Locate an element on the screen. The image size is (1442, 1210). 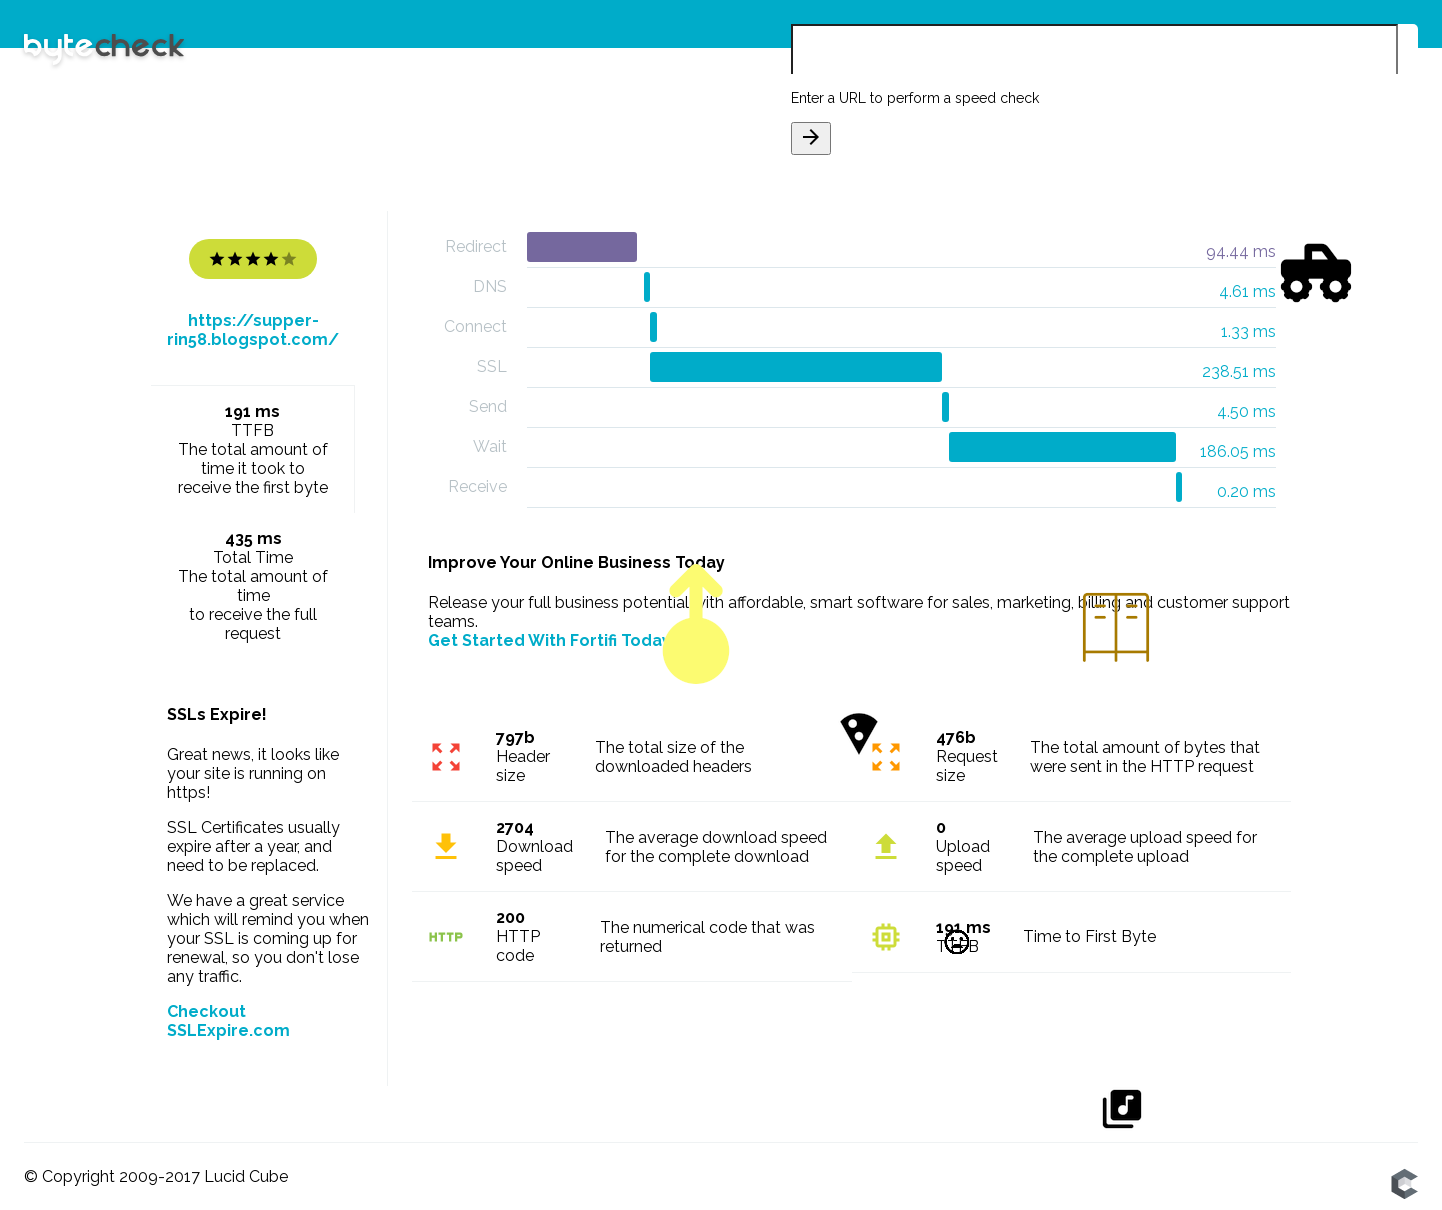
access your music library is located at coordinates (1122, 1109).